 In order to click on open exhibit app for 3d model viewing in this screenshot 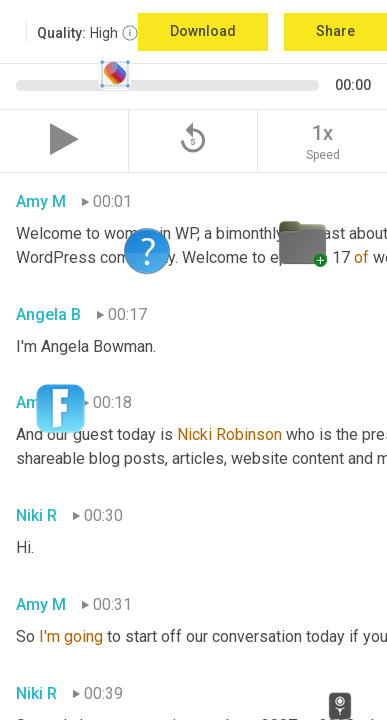, I will do `click(115, 74)`.